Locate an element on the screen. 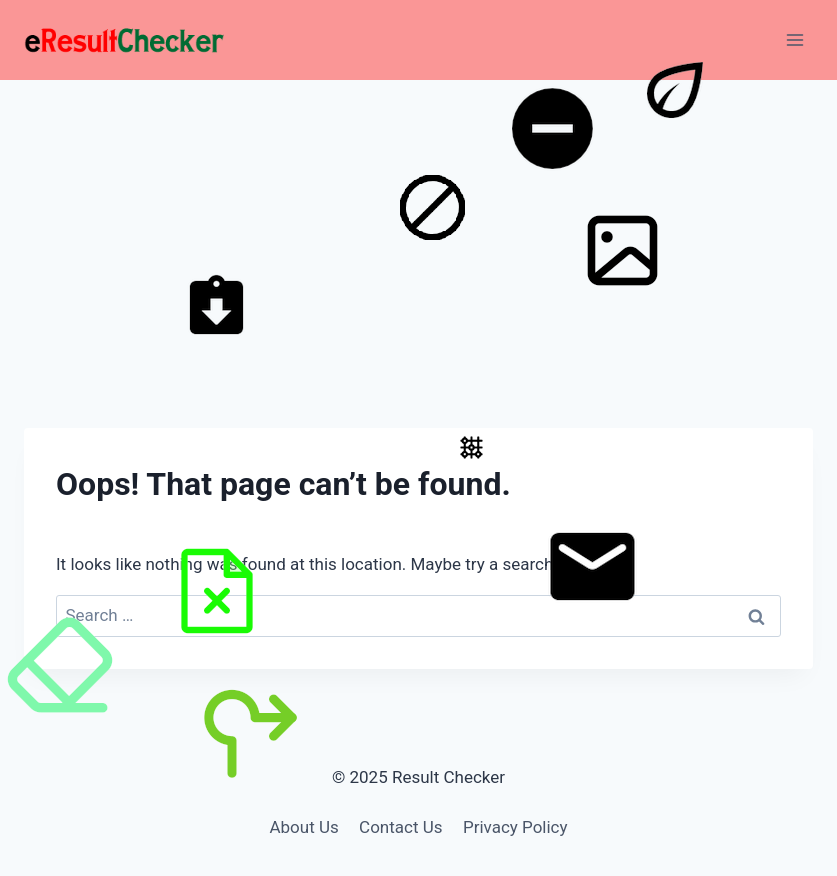 The width and height of the screenshot is (837, 876). download or receive an assignment is located at coordinates (216, 307).